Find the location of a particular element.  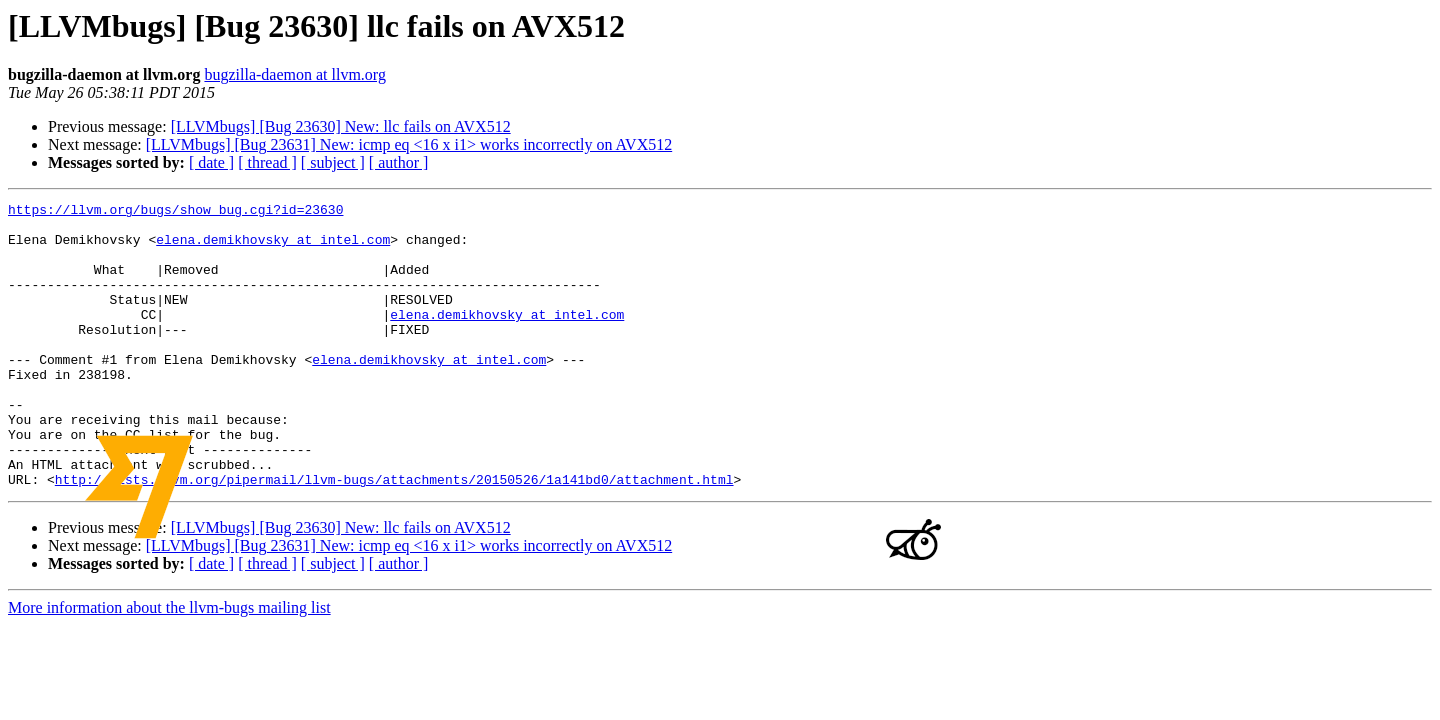

open the Honeygain app is located at coordinates (913, 539).